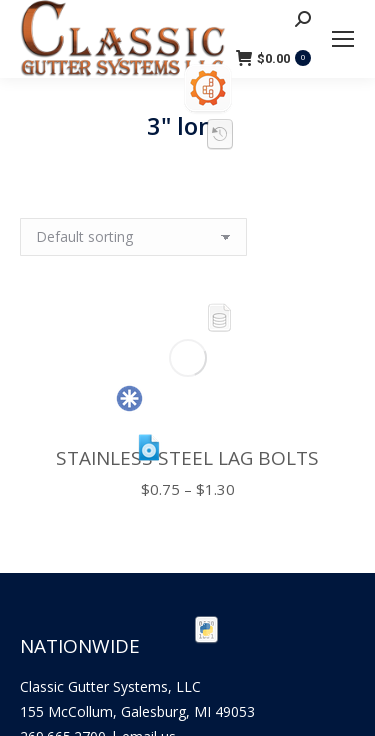 The width and height of the screenshot is (375, 736). I want to click on generic badge or emblem indicator, so click(129, 398).